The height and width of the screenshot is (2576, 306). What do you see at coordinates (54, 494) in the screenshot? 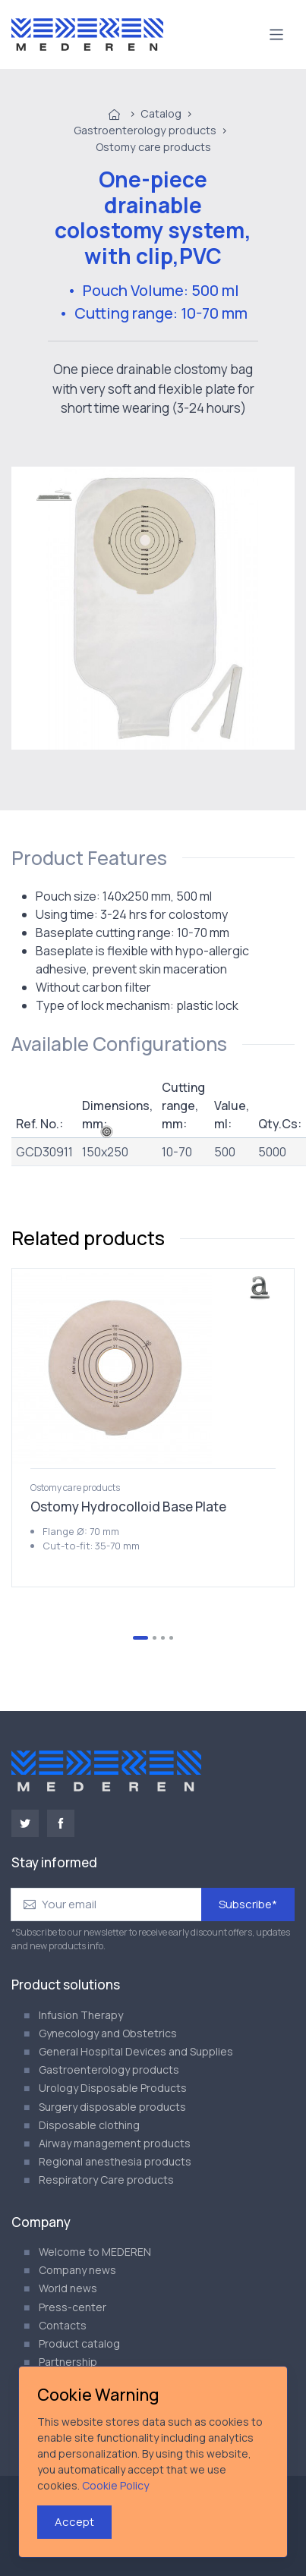
I see `keyboard input device connected` at bounding box center [54, 494].